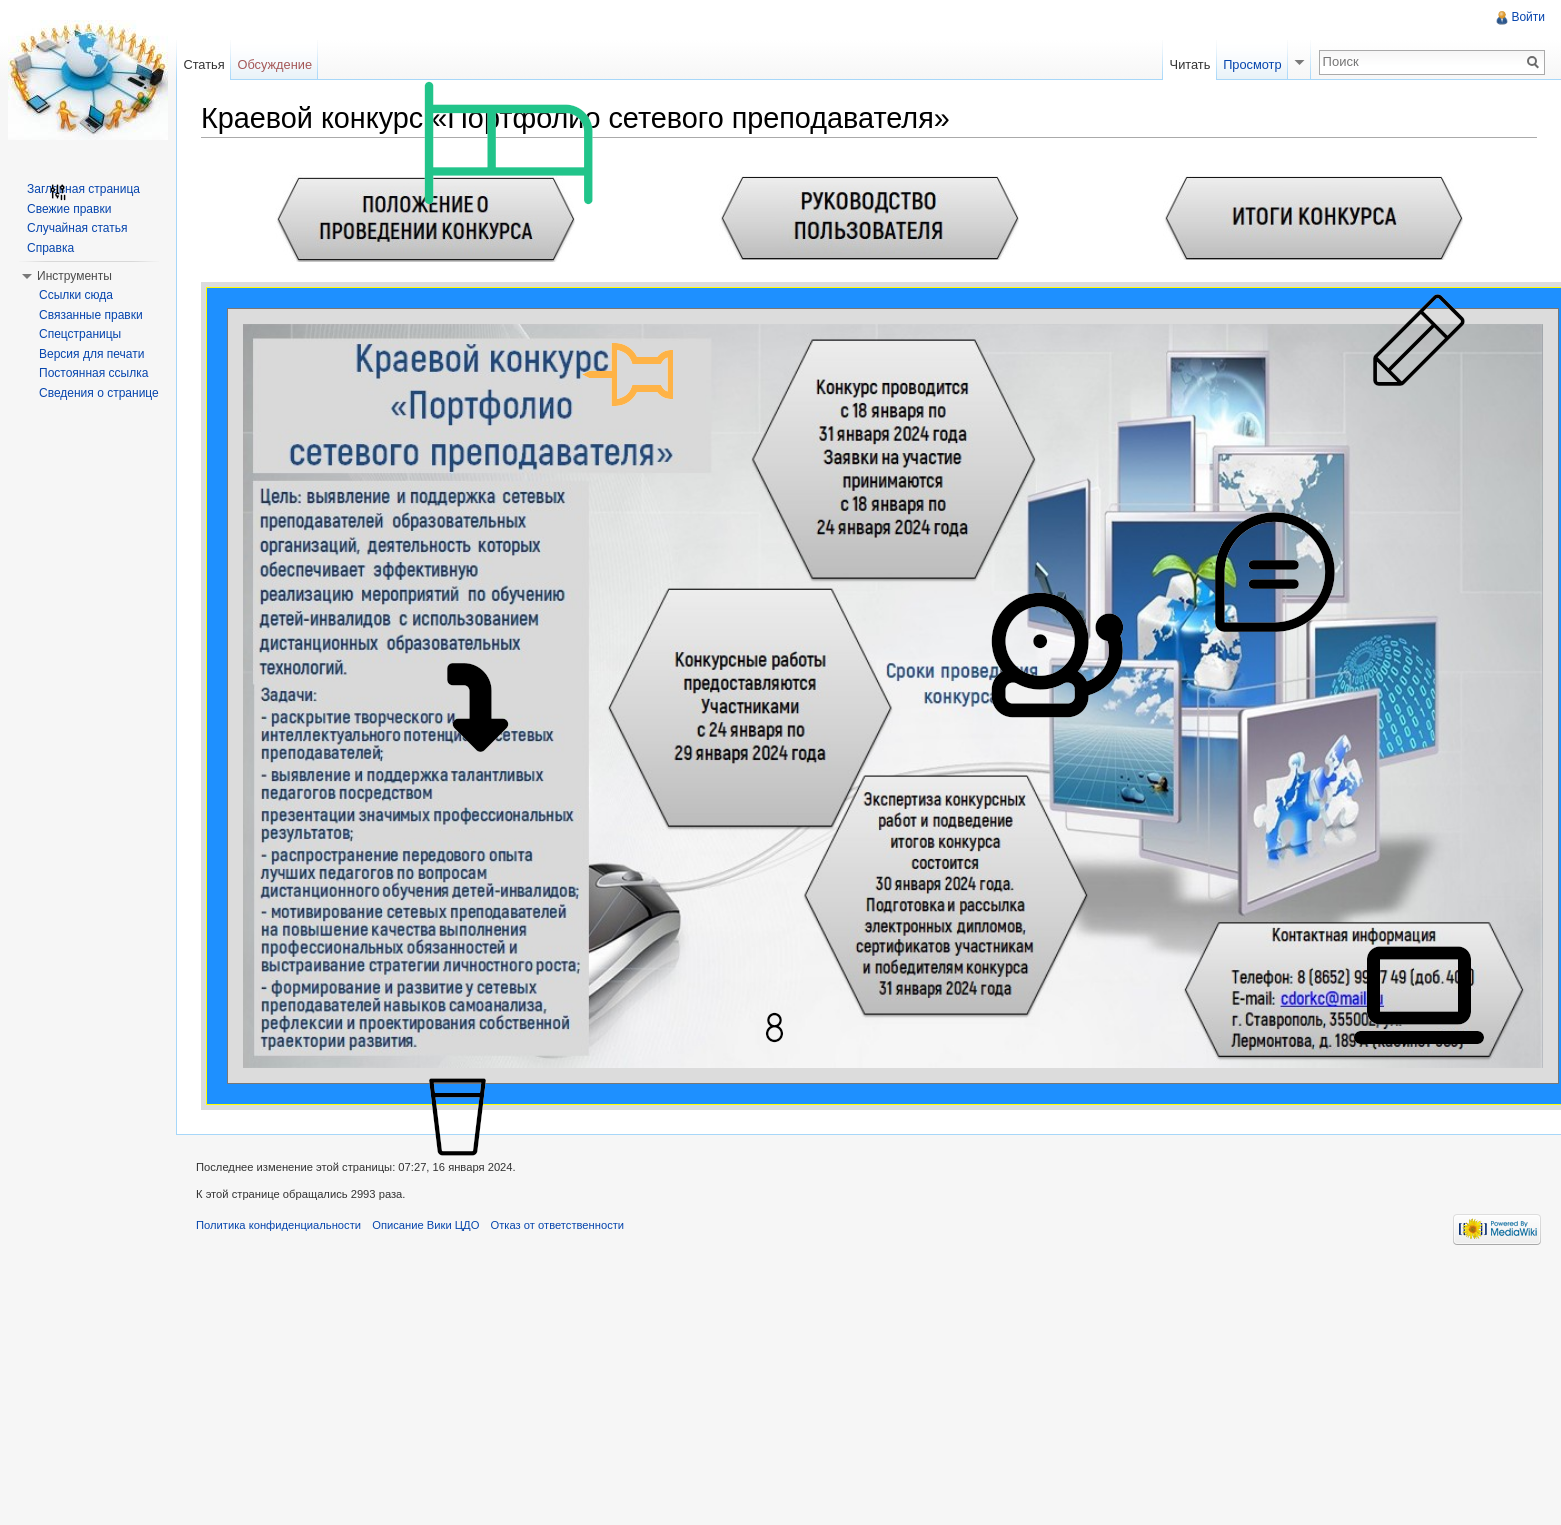 This screenshot has height=1525, width=1561. What do you see at coordinates (480, 707) in the screenshot?
I see `go down a level or subdirectory` at bounding box center [480, 707].